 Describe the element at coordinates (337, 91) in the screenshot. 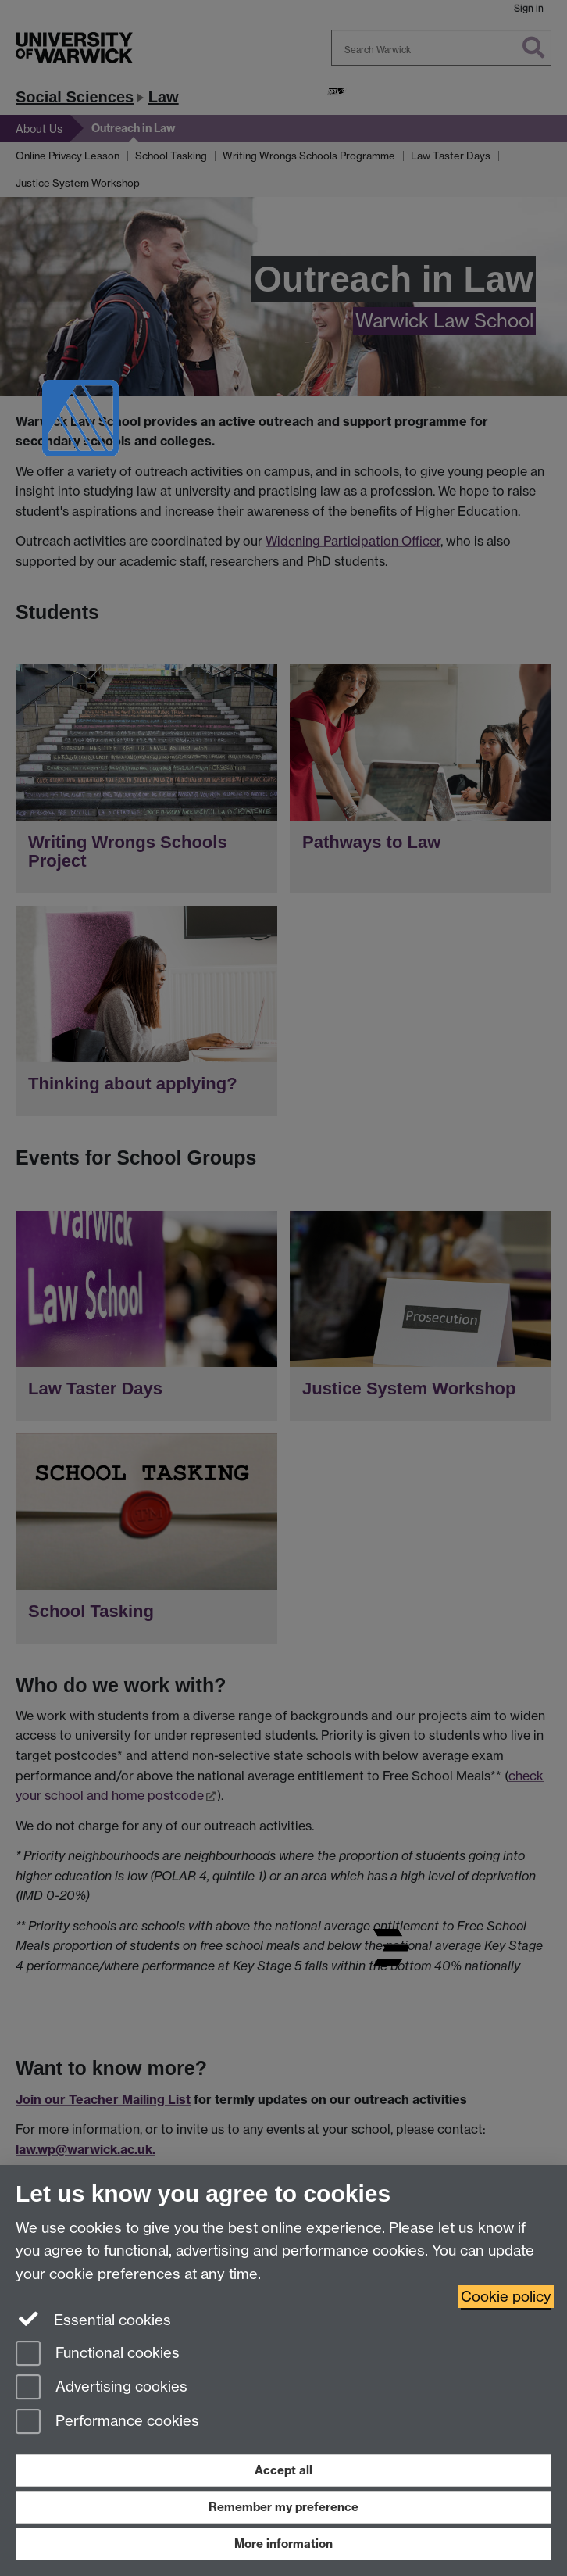

I see `indicates software licensed under GNU General Public License v3` at that location.